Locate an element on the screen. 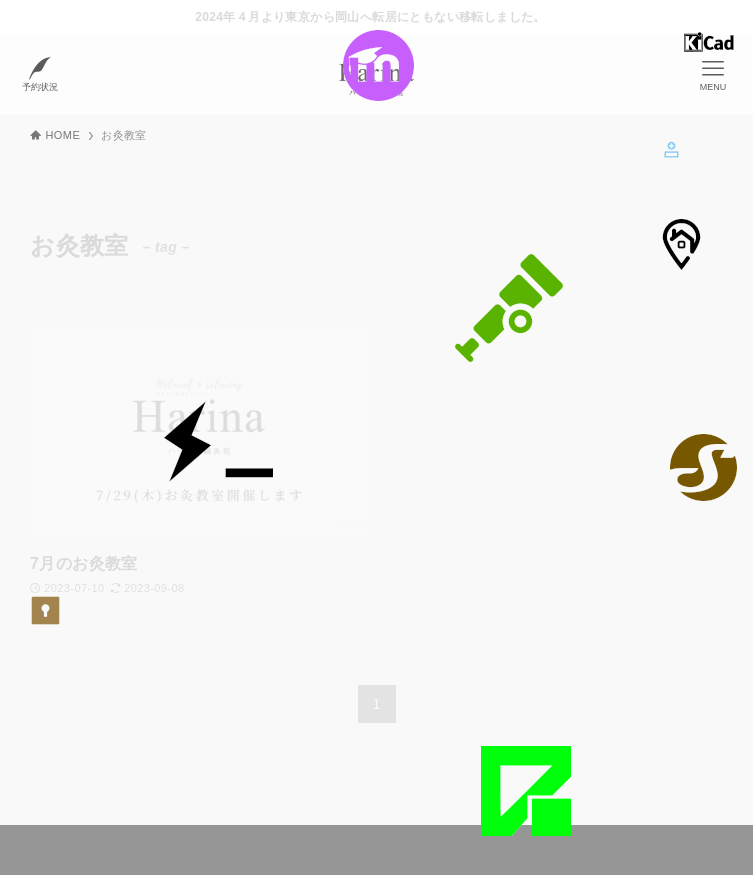 The height and width of the screenshot is (875, 753). SPDX (Software Package Data Exchange) logo is located at coordinates (526, 791).